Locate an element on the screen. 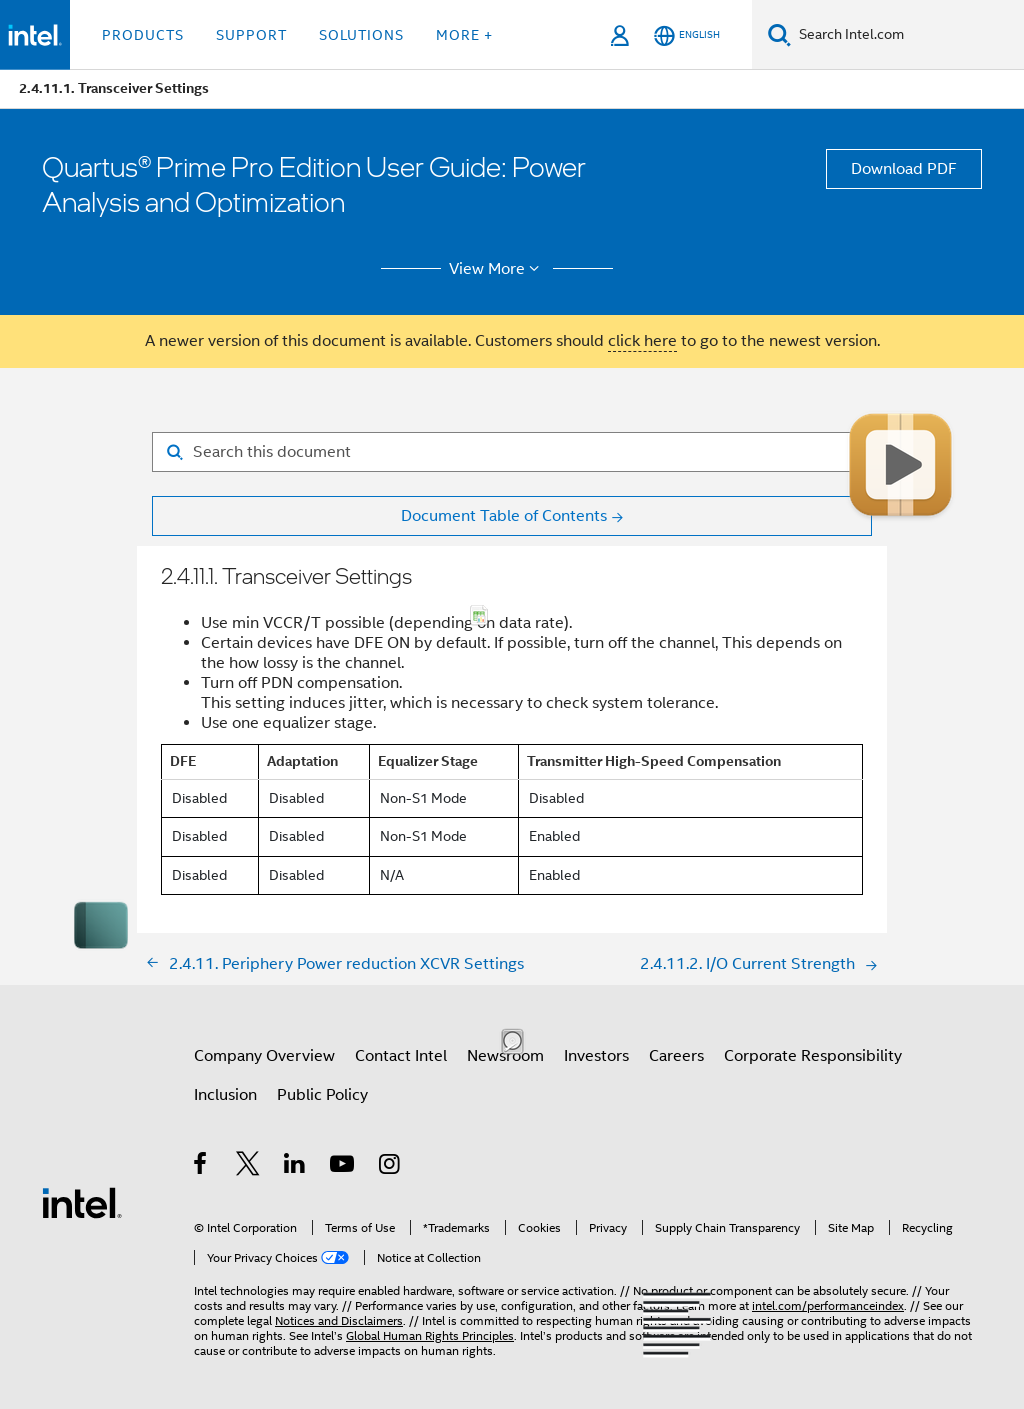 This screenshot has width=1024, height=1409. open gnome disk utility application is located at coordinates (512, 1041).